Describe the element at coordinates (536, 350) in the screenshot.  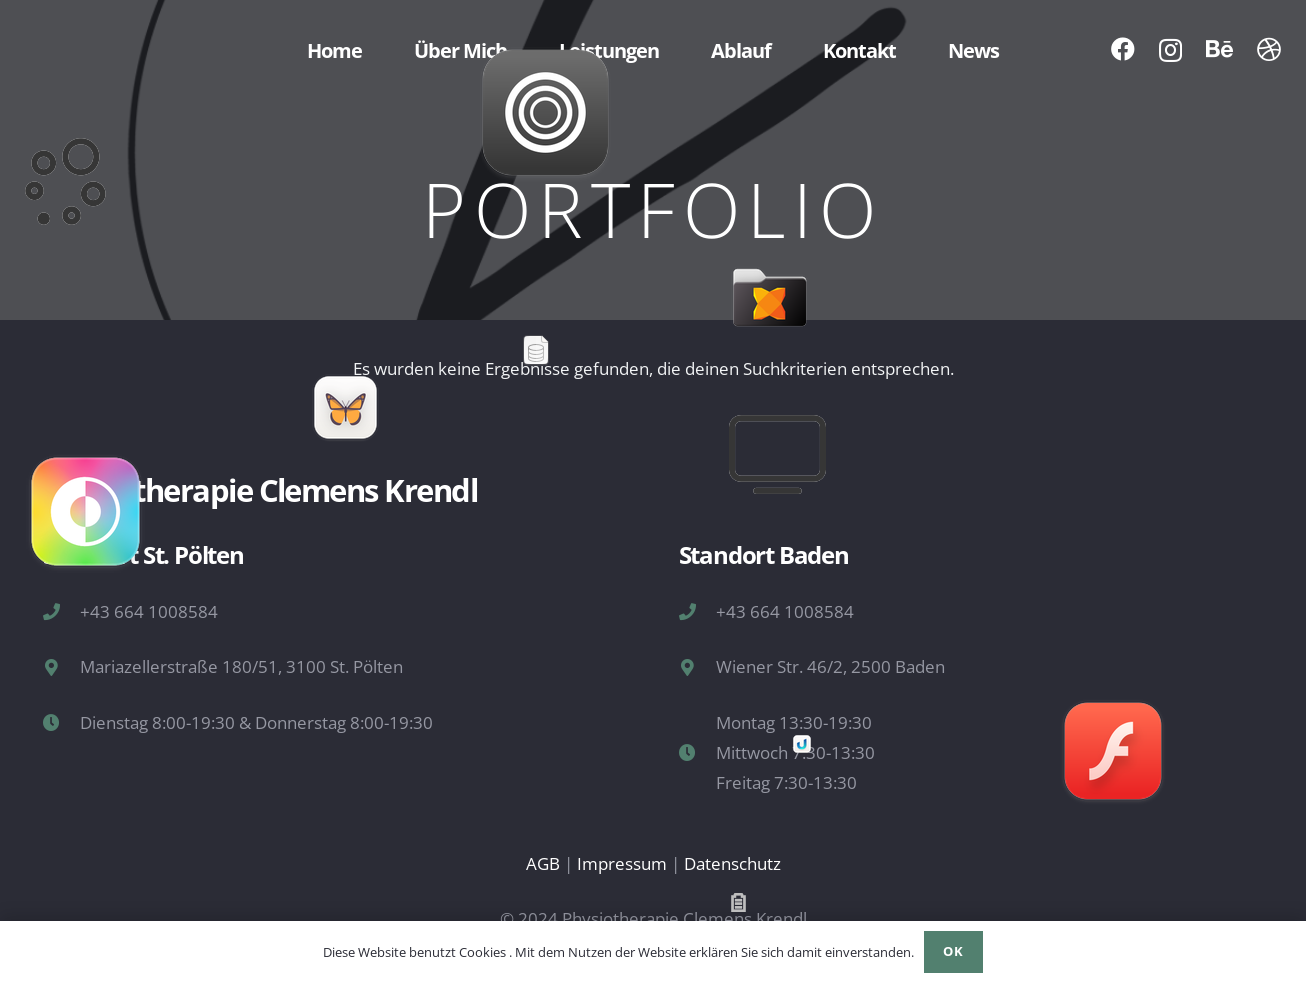
I see `open a database file` at that location.